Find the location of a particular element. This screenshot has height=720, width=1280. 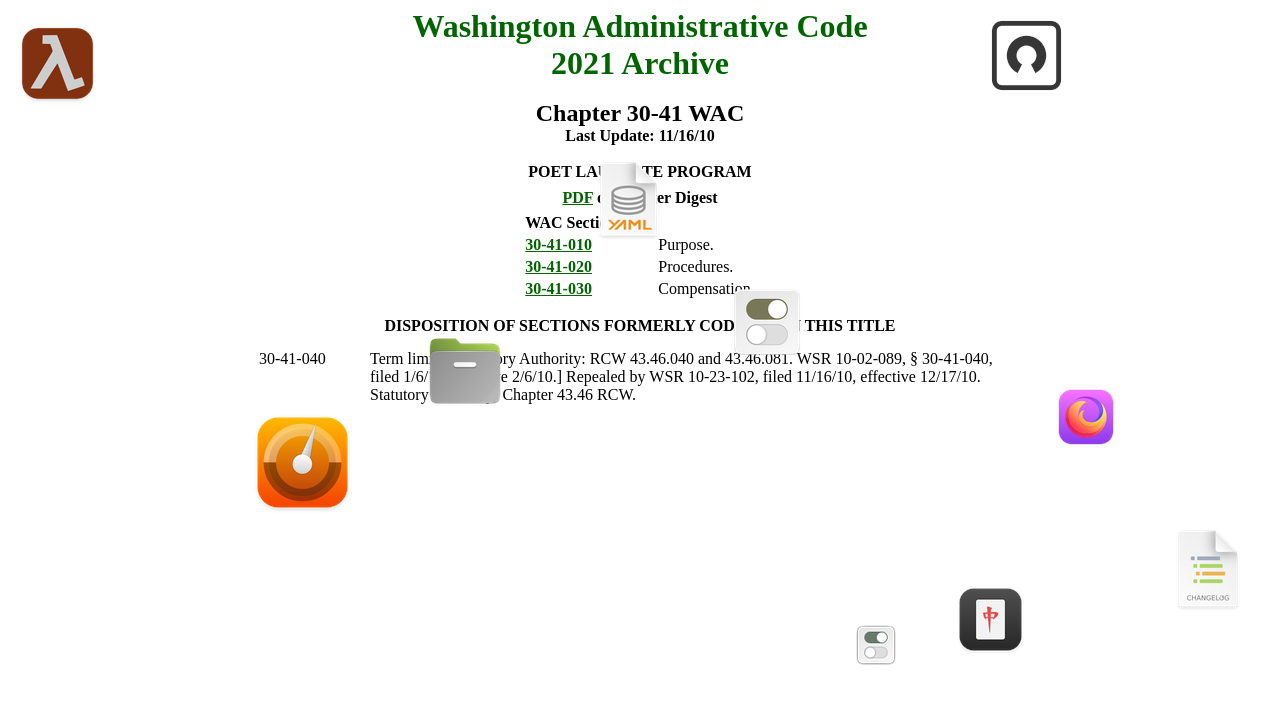

open firefox browser is located at coordinates (1086, 416).